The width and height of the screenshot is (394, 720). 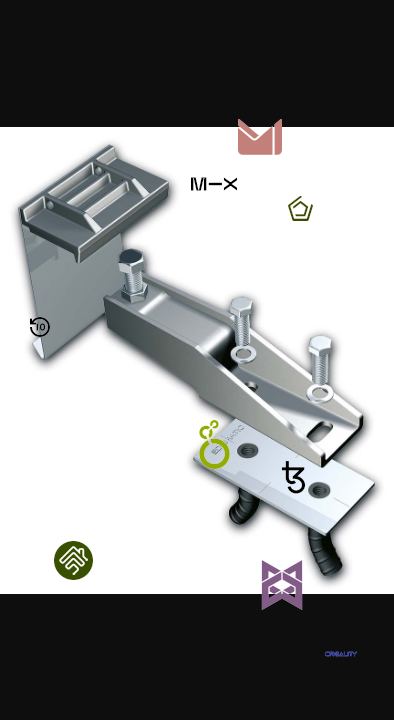 I want to click on creality brand logo, so click(x=341, y=654).